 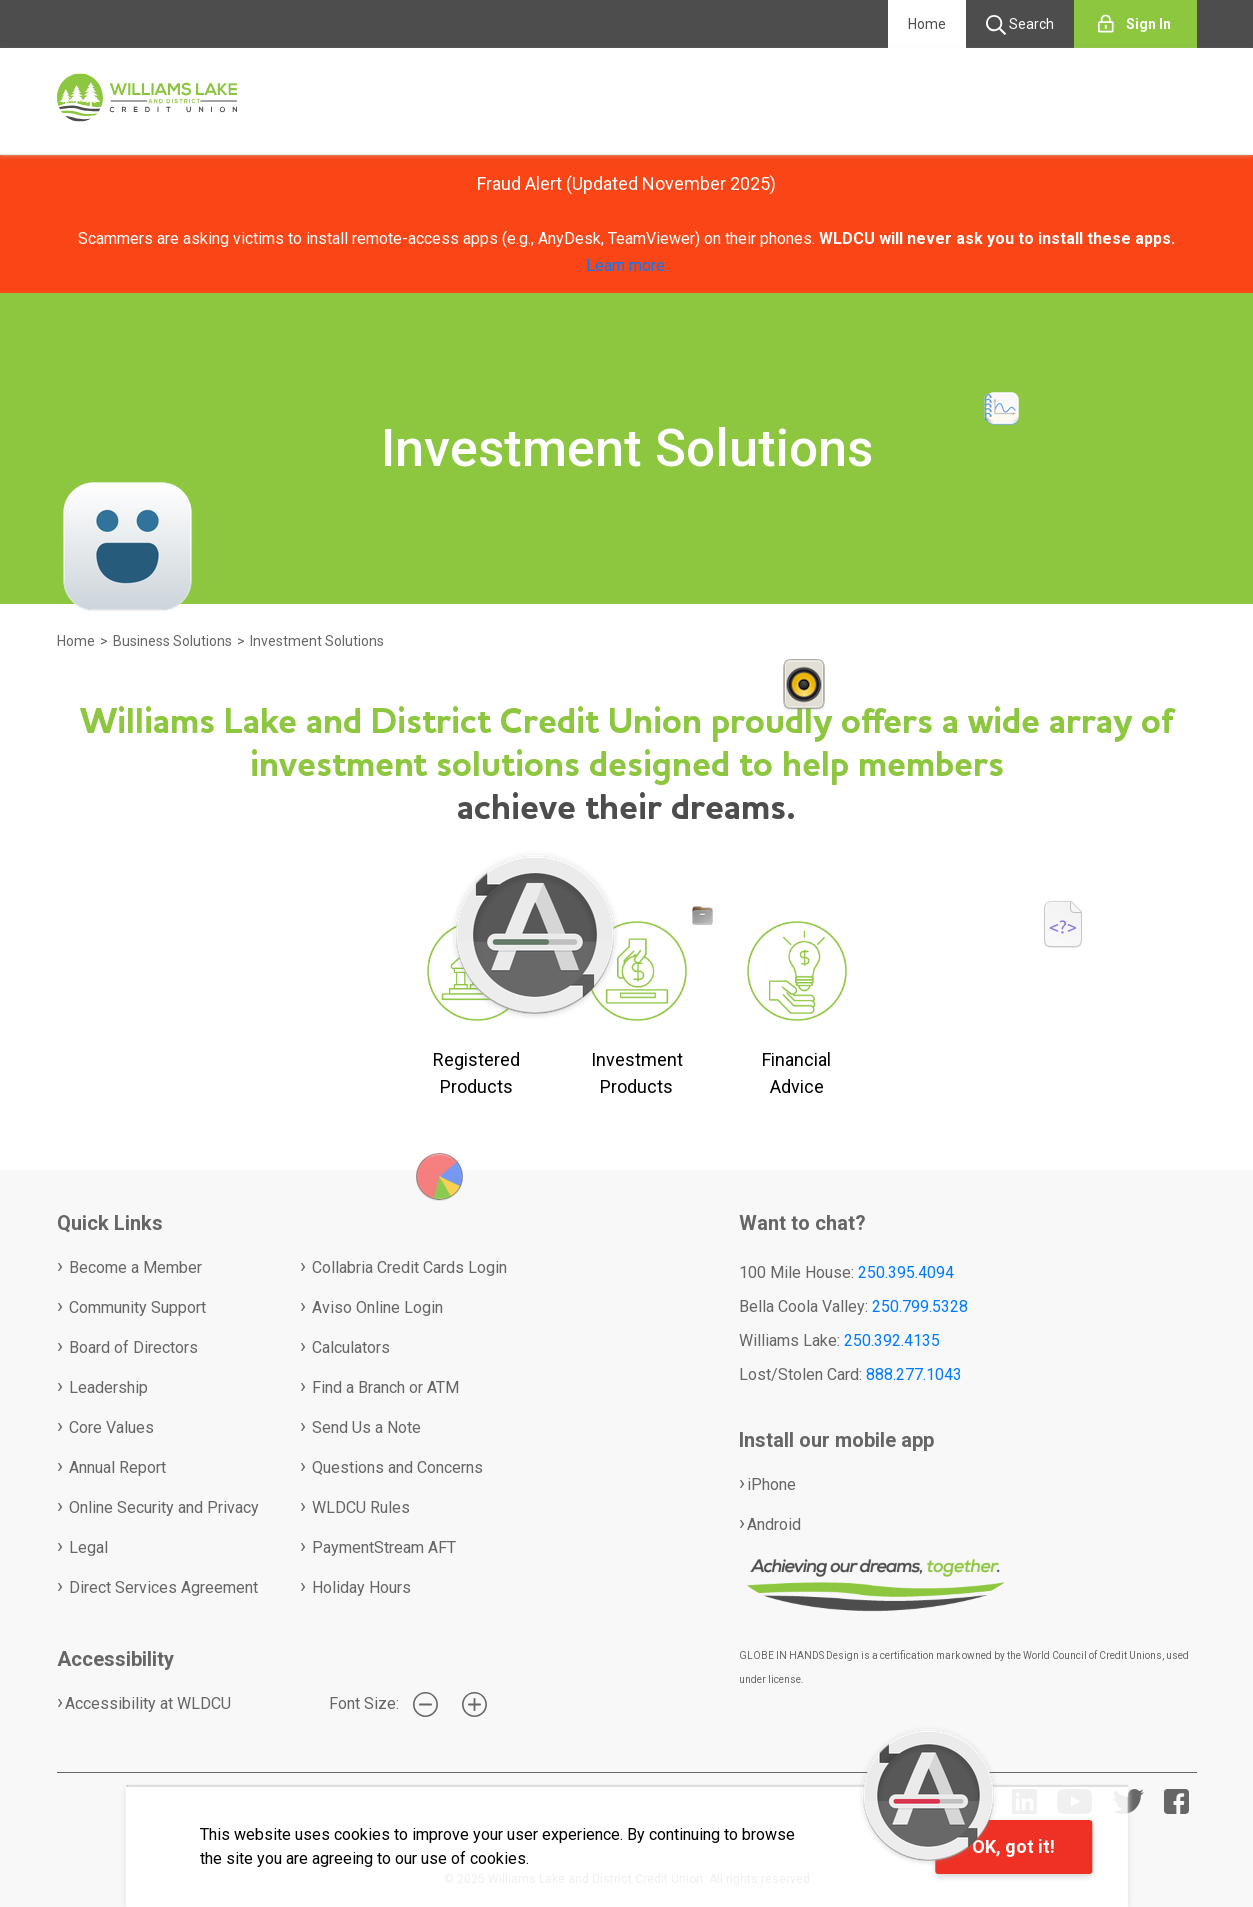 What do you see at coordinates (702, 915) in the screenshot?
I see `open the files application` at bounding box center [702, 915].